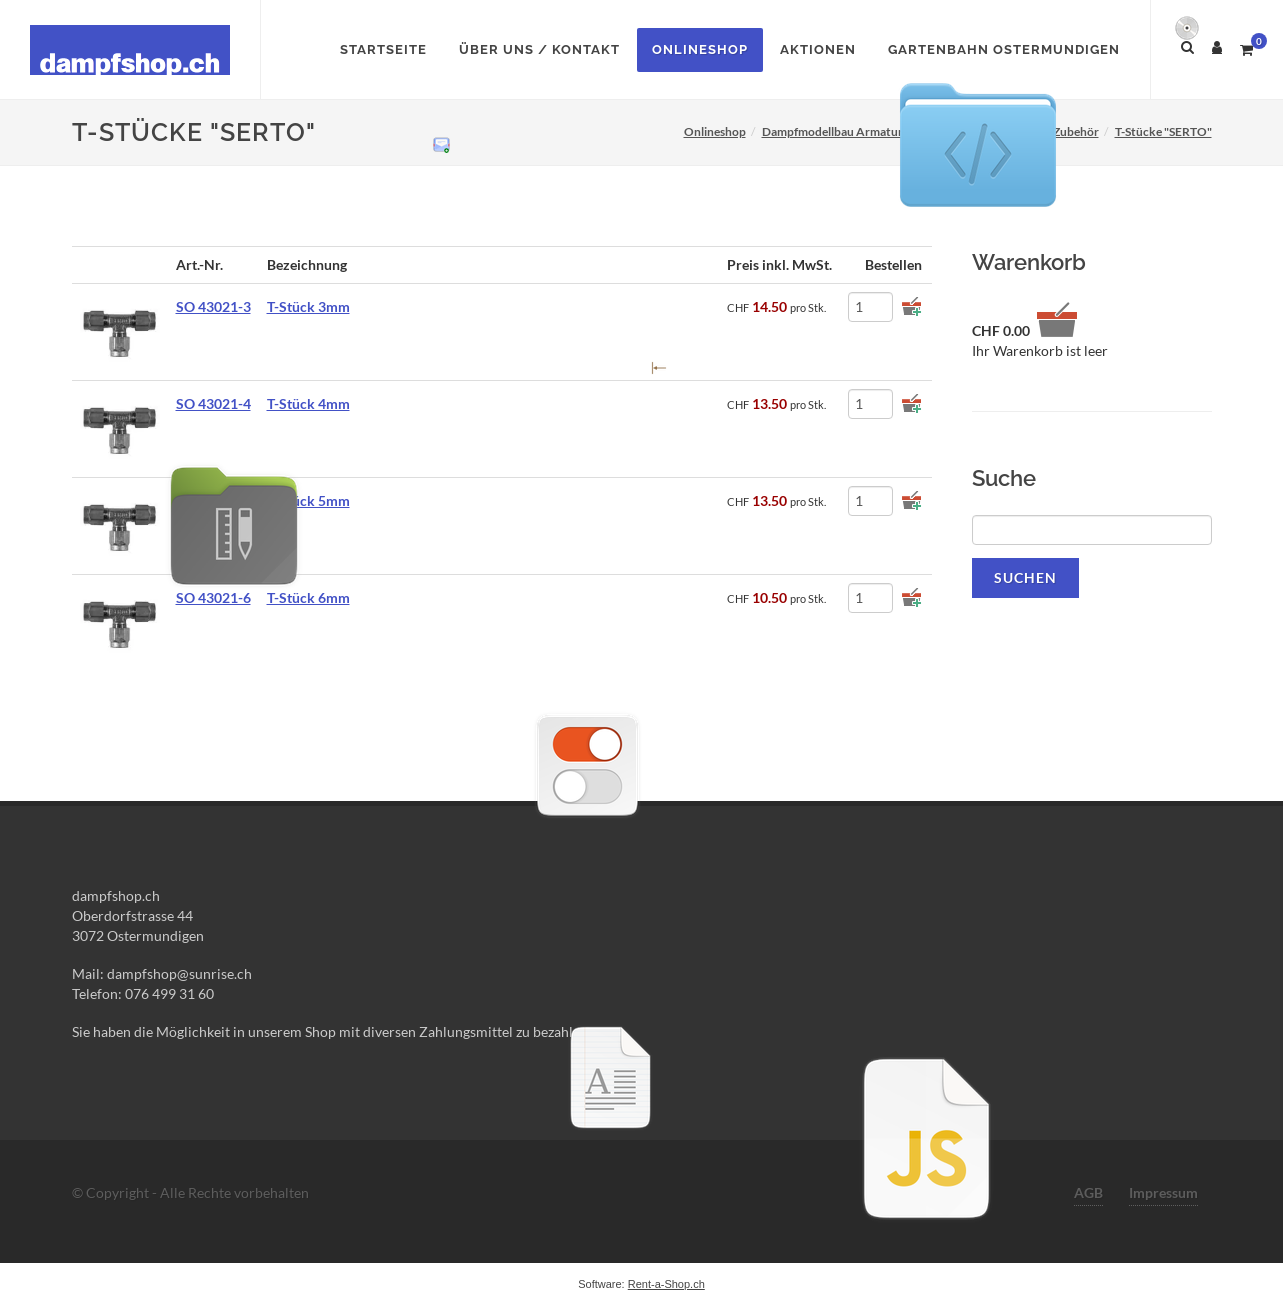  What do you see at coordinates (1187, 28) in the screenshot?
I see `unmount or eject a CD/DVD disc` at bounding box center [1187, 28].